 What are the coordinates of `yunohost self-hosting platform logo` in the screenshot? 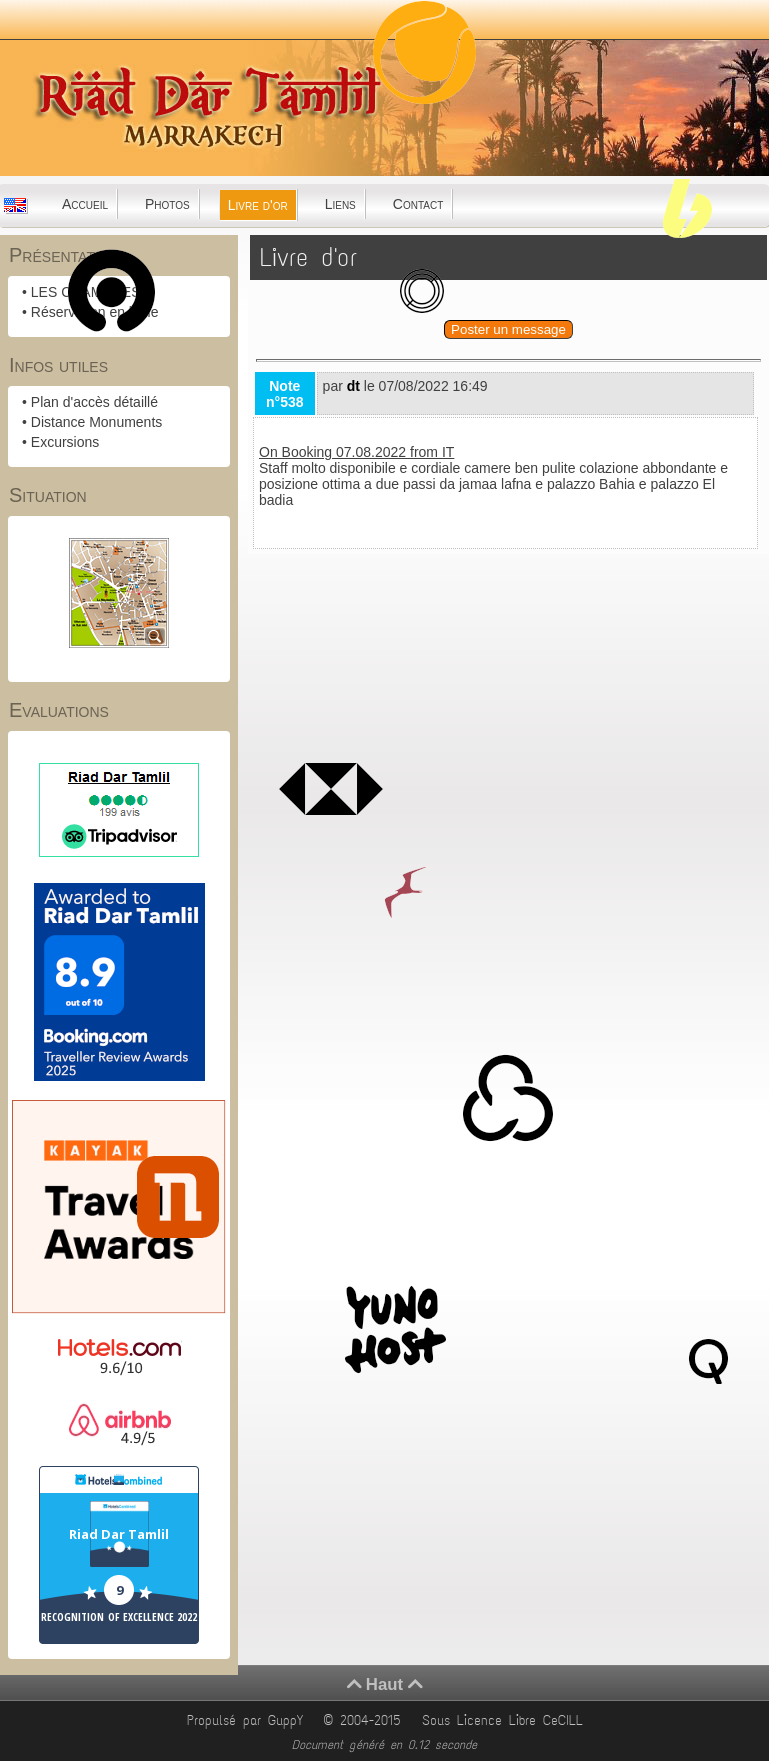 It's located at (395, 1329).